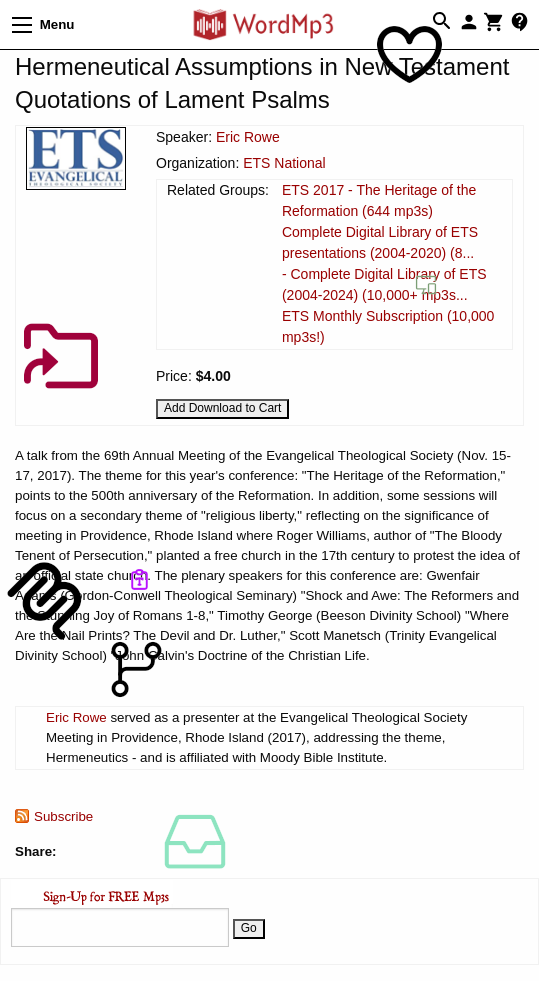  Describe the element at coordinates (139, 579) in the screenshot. I see `access text formatting options for clipboard content` at that location.